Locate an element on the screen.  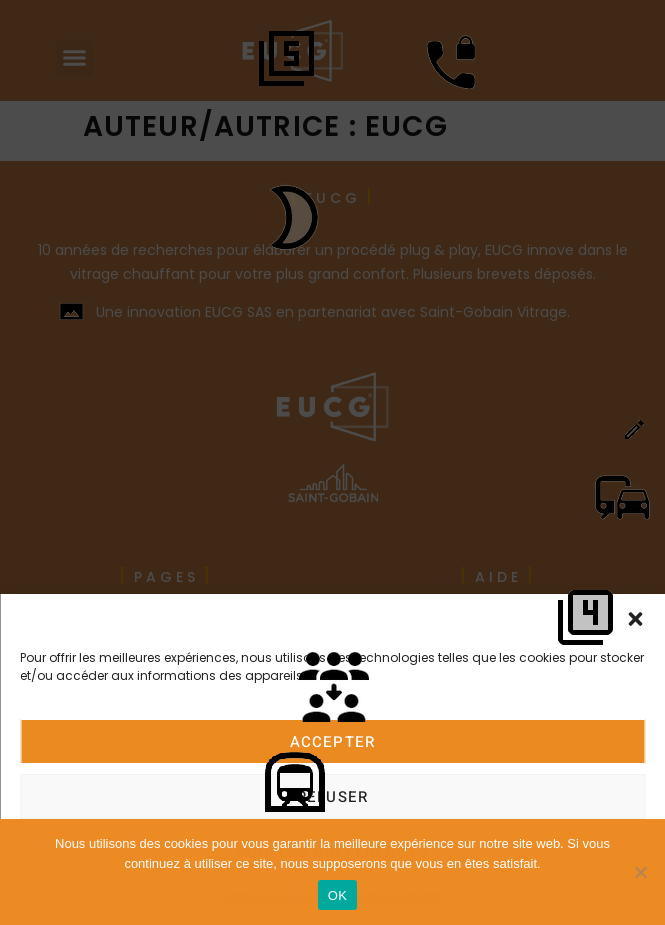
select 4 images or items is located at coordinates (585, 617).